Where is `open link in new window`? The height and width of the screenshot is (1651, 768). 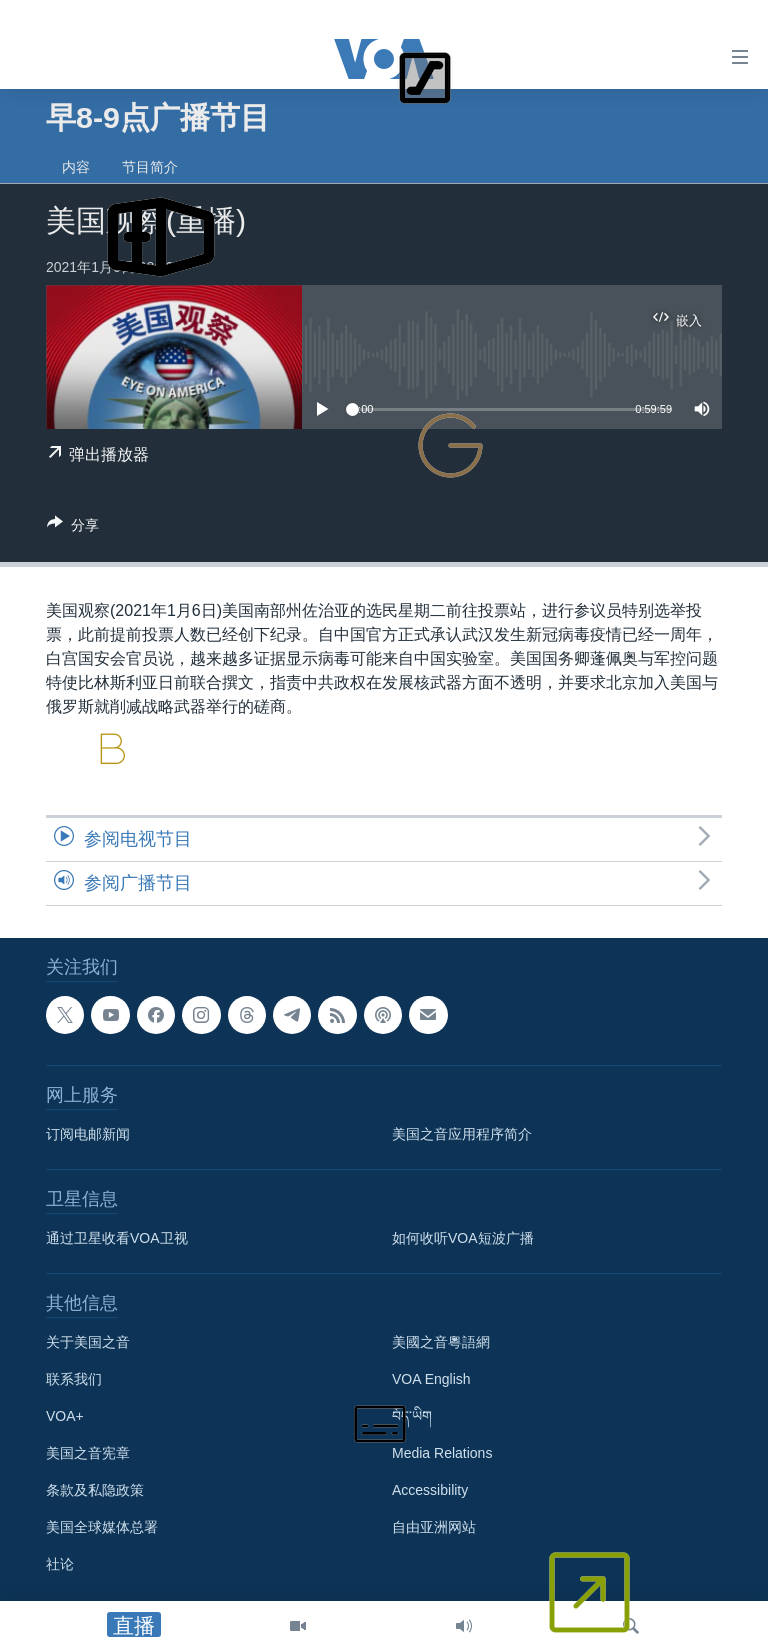 open link in new window is located at coordinates (589, 1592).